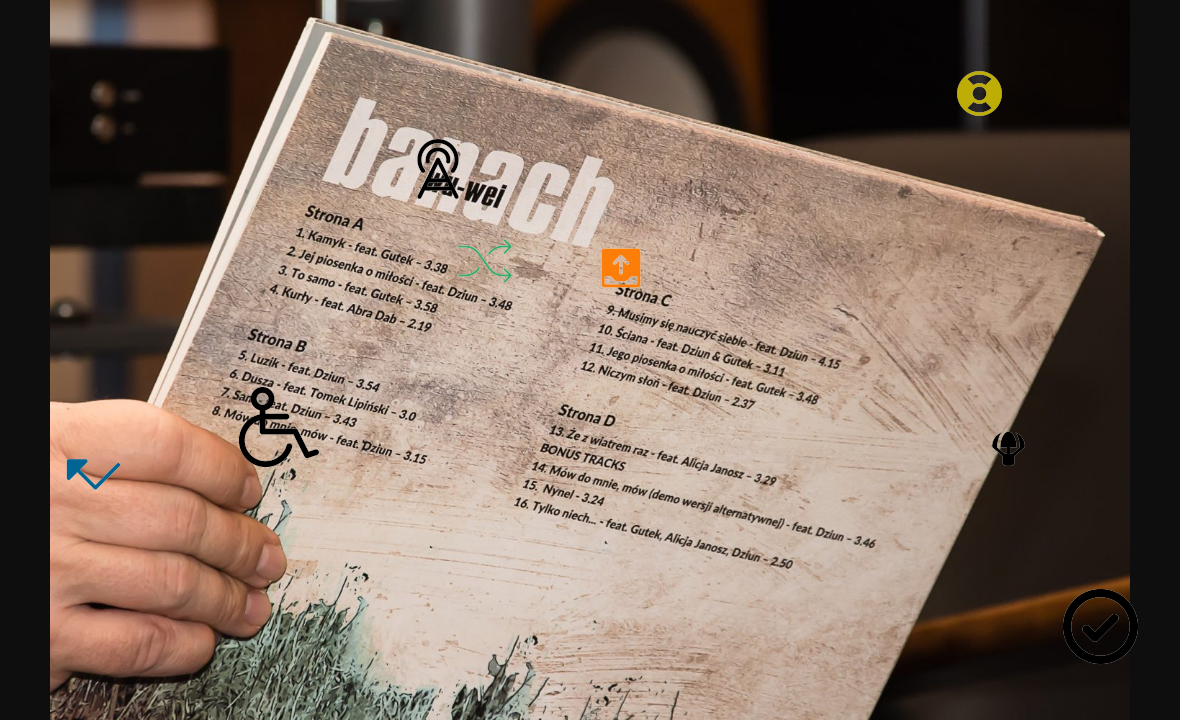 The image size is (1180, 720). I want to click on access help or support center, so click(979, 93).